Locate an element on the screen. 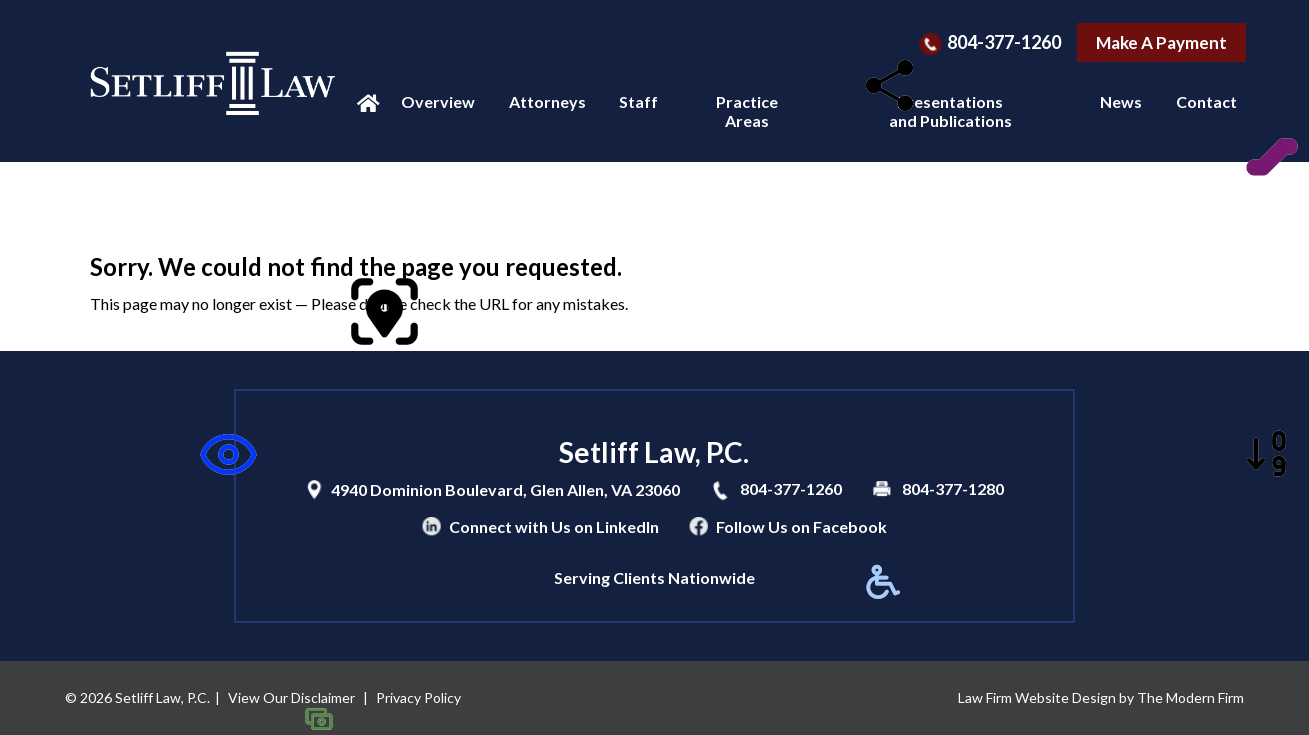  activate live view mode for real-time location tracking is located at coordinates (384, 311).